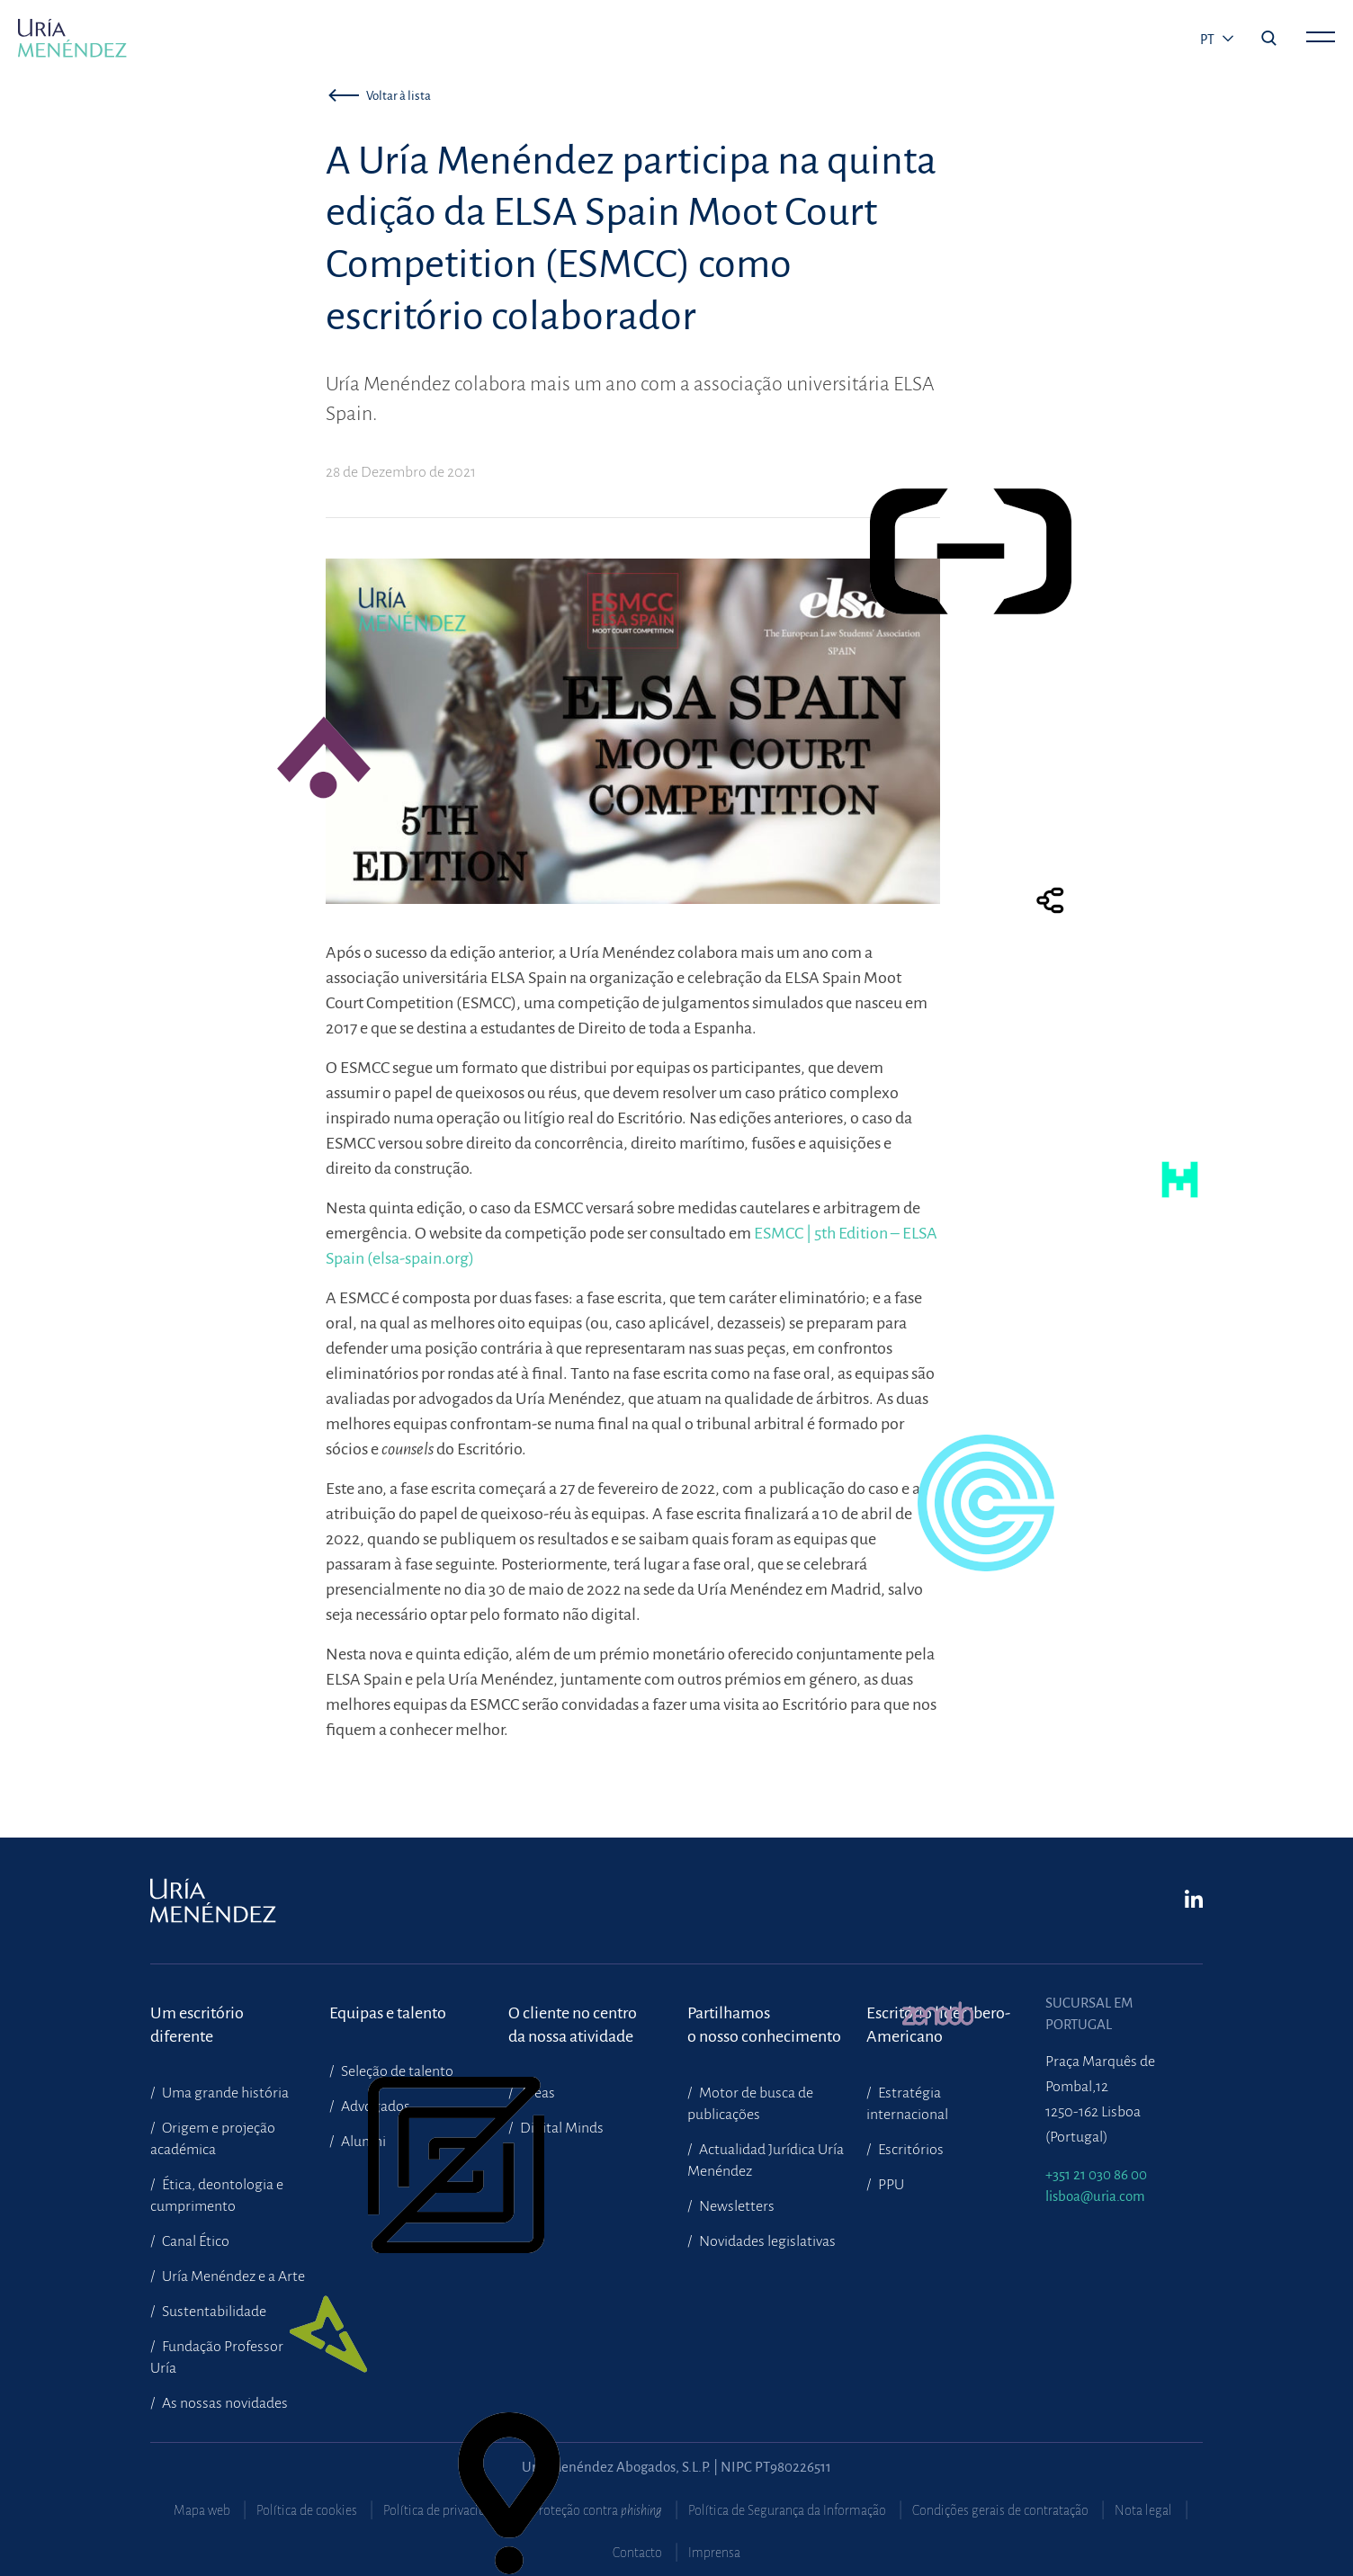 The height and width of the screenshot is (2576, 1353). Describe the element at coordinates (456, 2165) in the screenshot. I see `open zed code editor` at that location.